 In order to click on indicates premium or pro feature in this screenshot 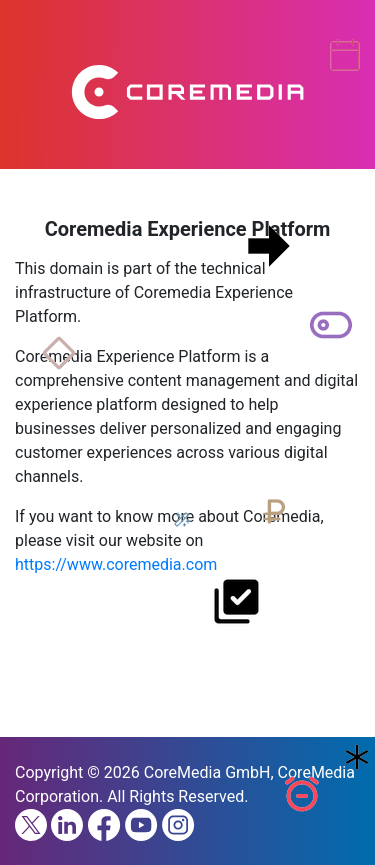, I will do `click(59, 353)`.